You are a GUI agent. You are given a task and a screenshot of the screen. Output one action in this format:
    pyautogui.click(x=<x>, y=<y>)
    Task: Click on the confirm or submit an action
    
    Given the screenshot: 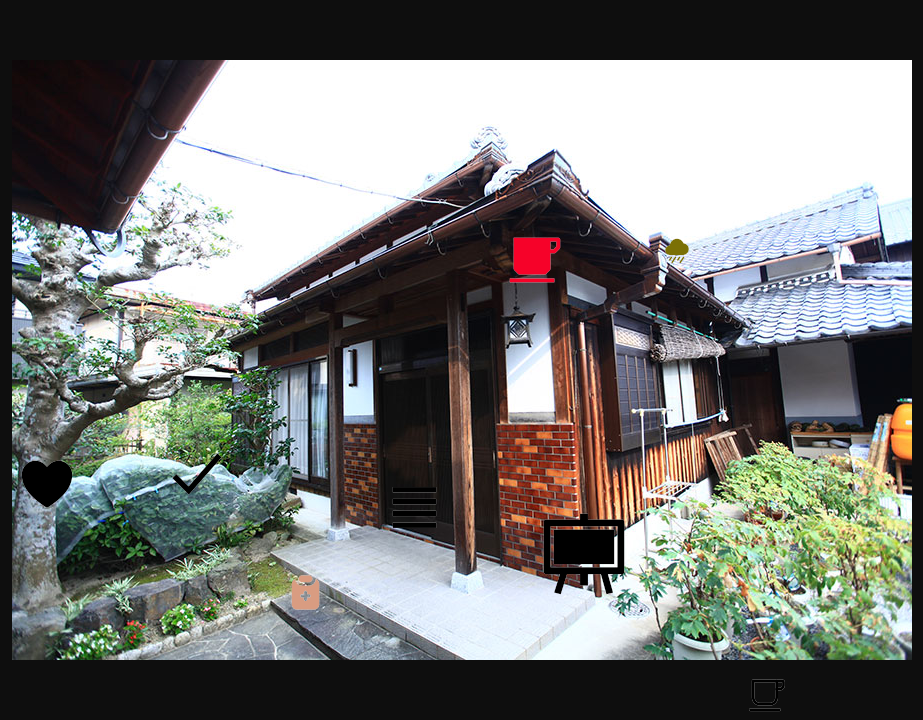 What is the action you would take?
    pyautogui.click(x=197, y=474)
    